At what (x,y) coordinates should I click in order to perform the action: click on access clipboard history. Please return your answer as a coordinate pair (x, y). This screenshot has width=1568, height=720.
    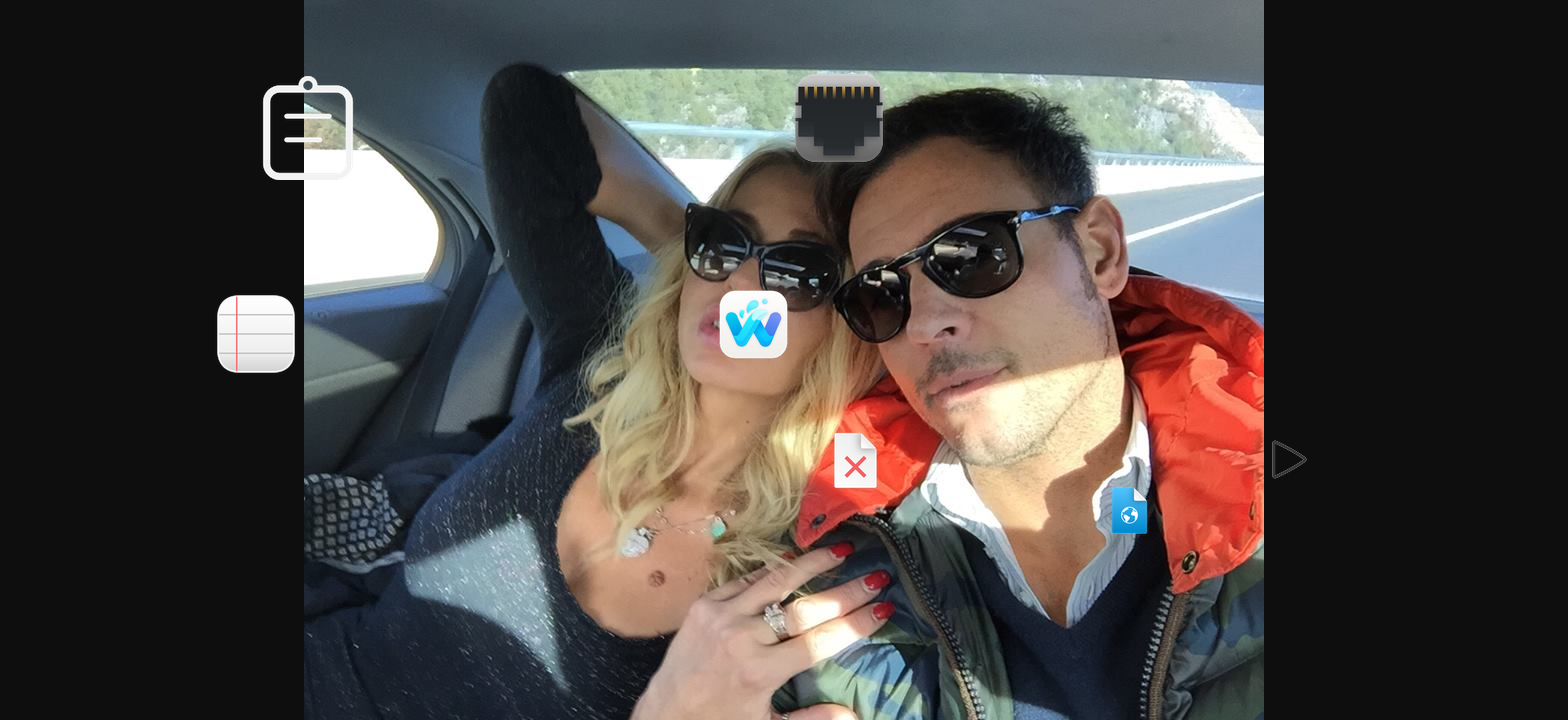
    Looking at the image, I should click on (308, 128).